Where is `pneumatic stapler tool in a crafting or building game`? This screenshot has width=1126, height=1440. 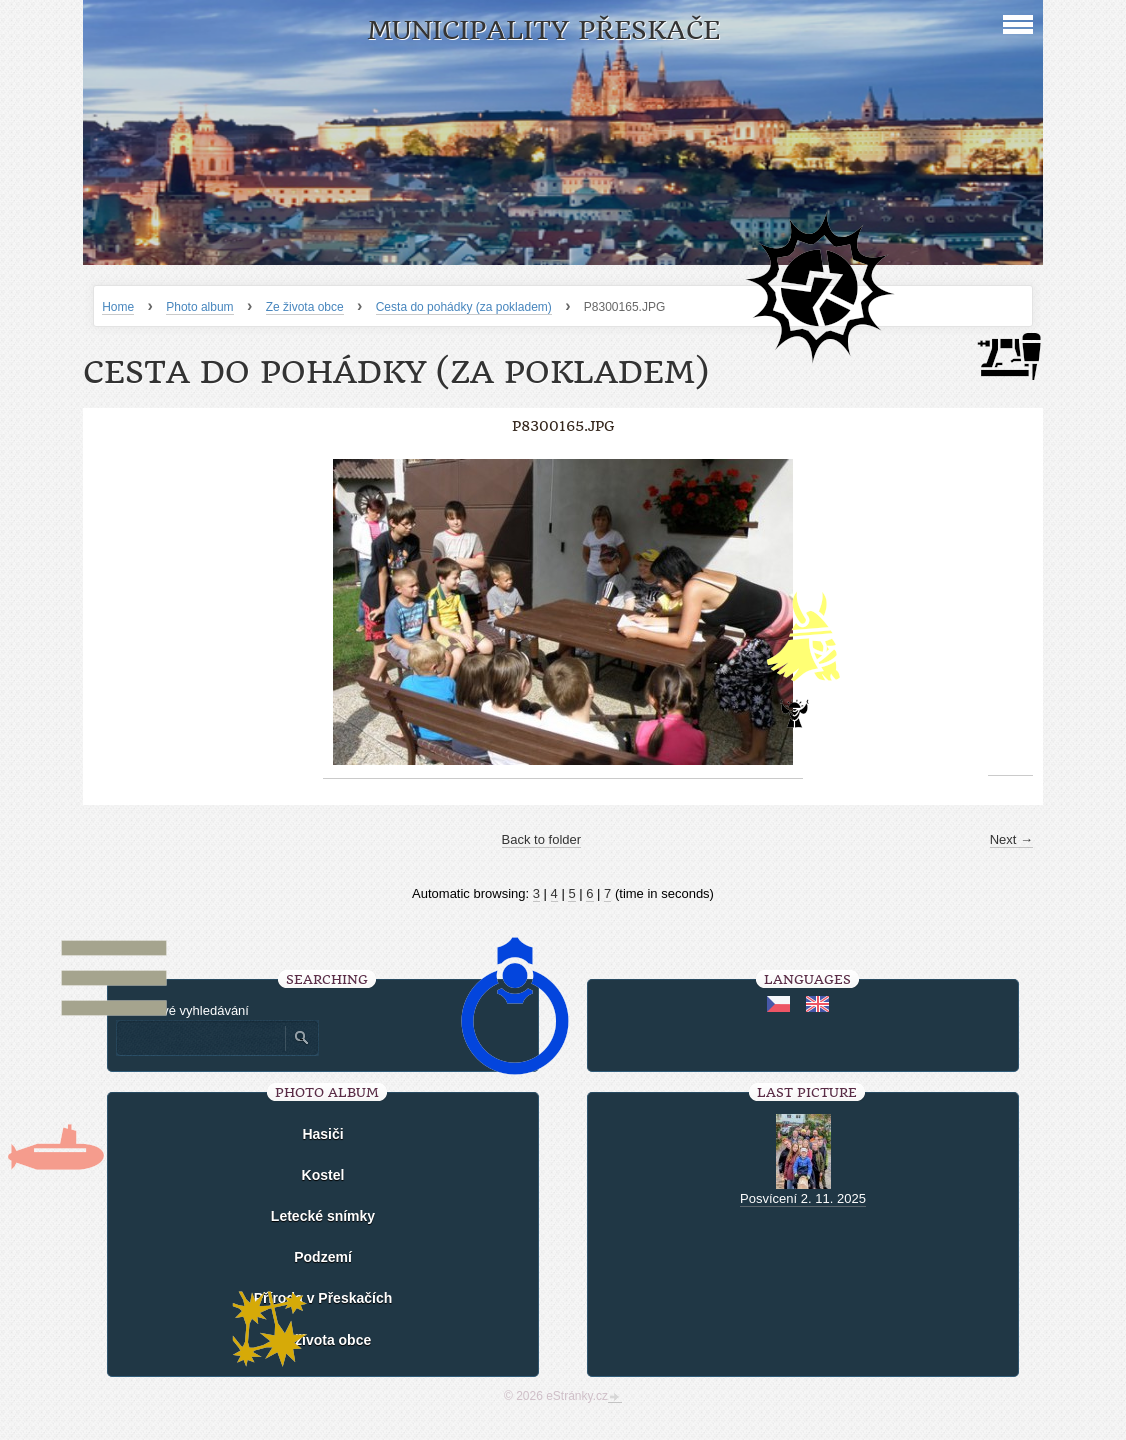 pneumatic stapler tool in a crafting or building game is located at coordinates (1009, 356).